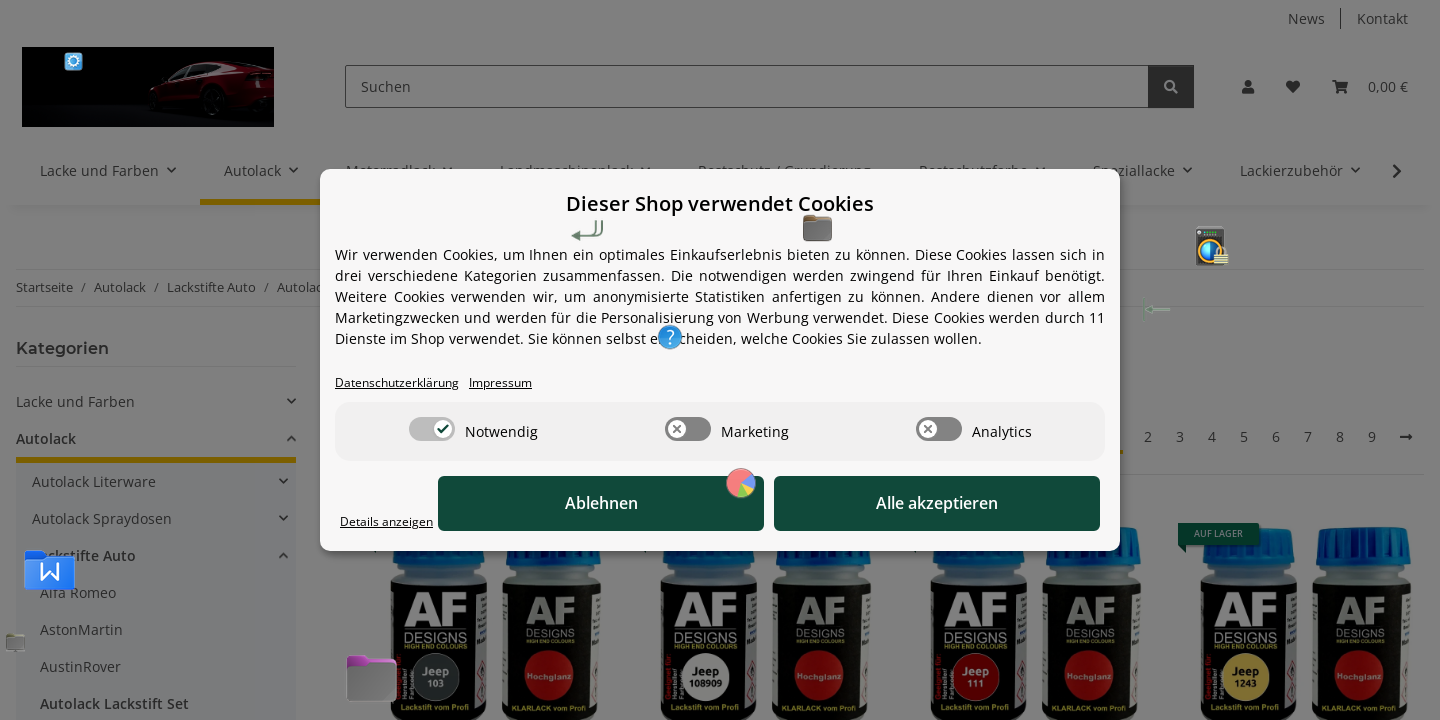  What do you see at coordinates (371, 678) in the screenshot?
I see `open folder to view contents` at bounding box center [371, 678].